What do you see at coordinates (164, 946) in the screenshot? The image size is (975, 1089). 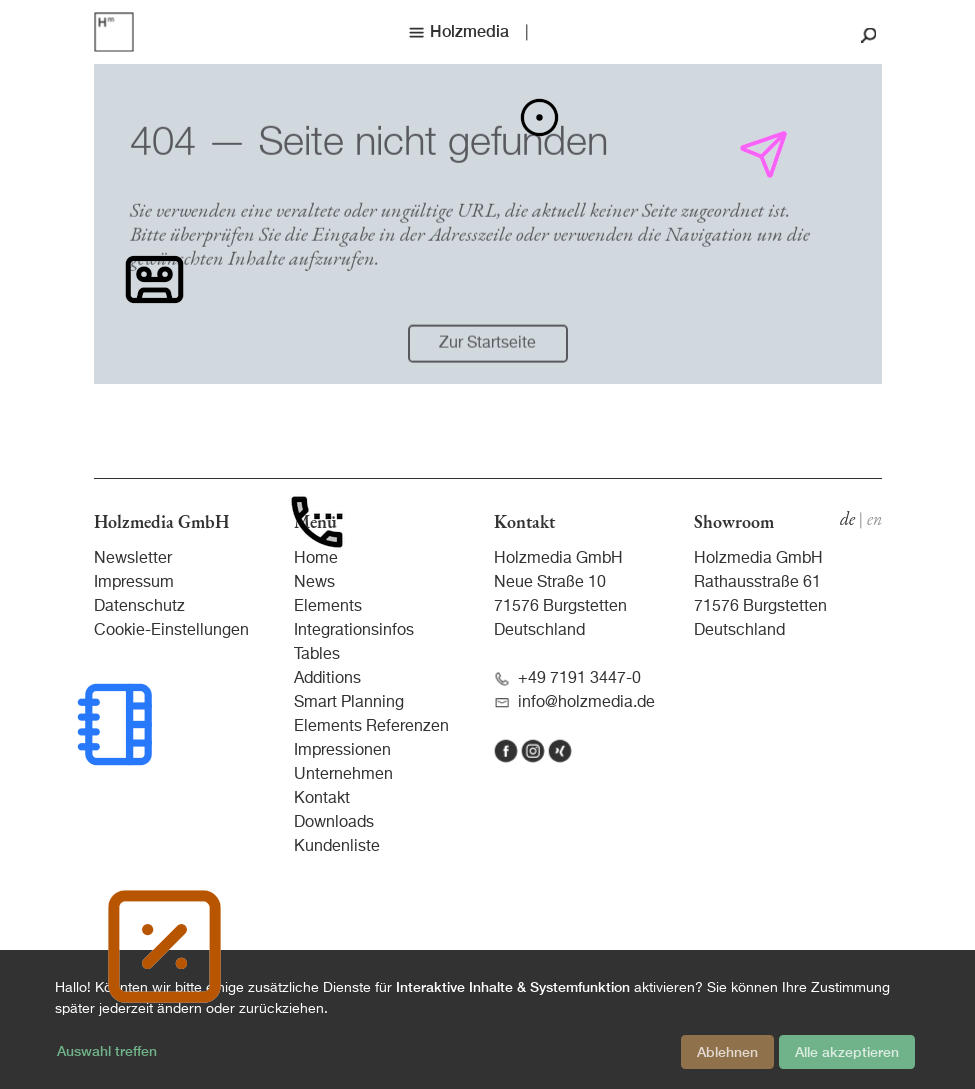 I see `view or apply a discount` at bounding box center [164, 946].